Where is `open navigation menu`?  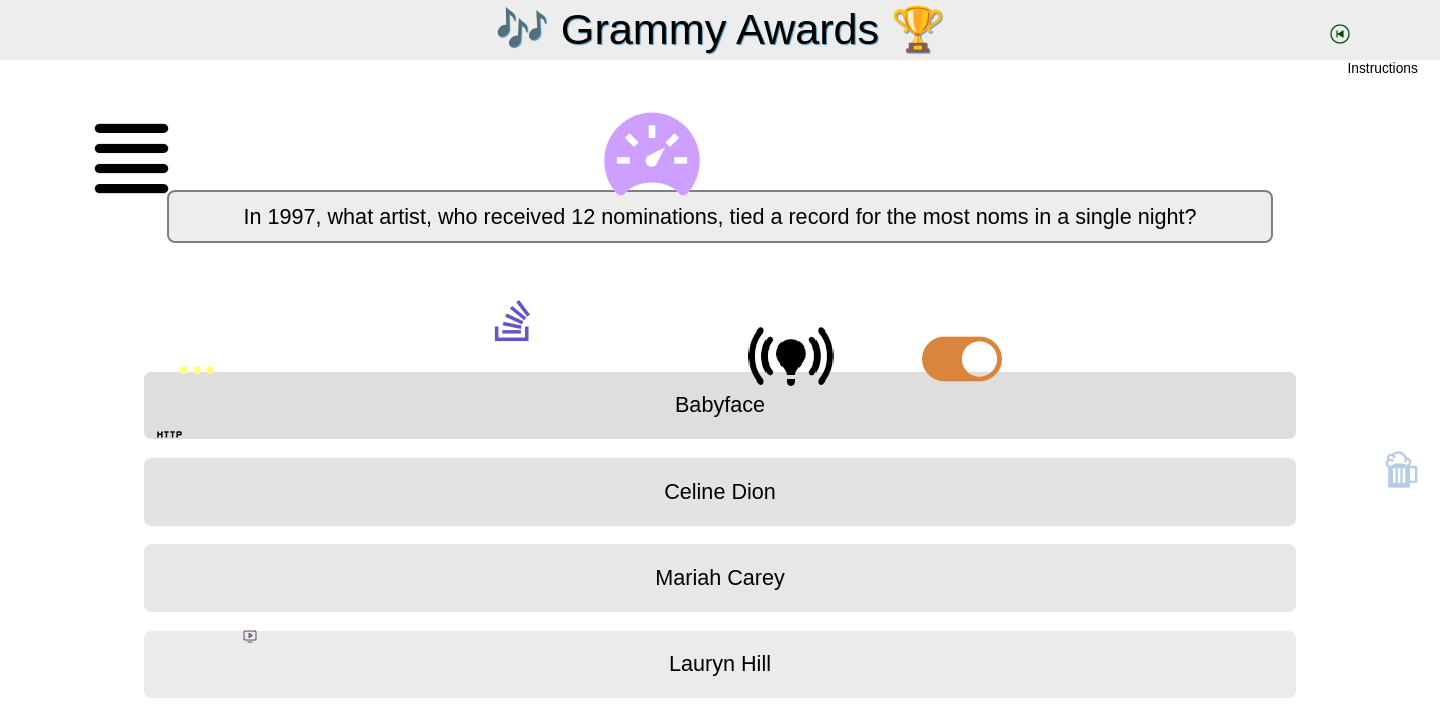
open navigation menu is located at coordinates (131, 158).